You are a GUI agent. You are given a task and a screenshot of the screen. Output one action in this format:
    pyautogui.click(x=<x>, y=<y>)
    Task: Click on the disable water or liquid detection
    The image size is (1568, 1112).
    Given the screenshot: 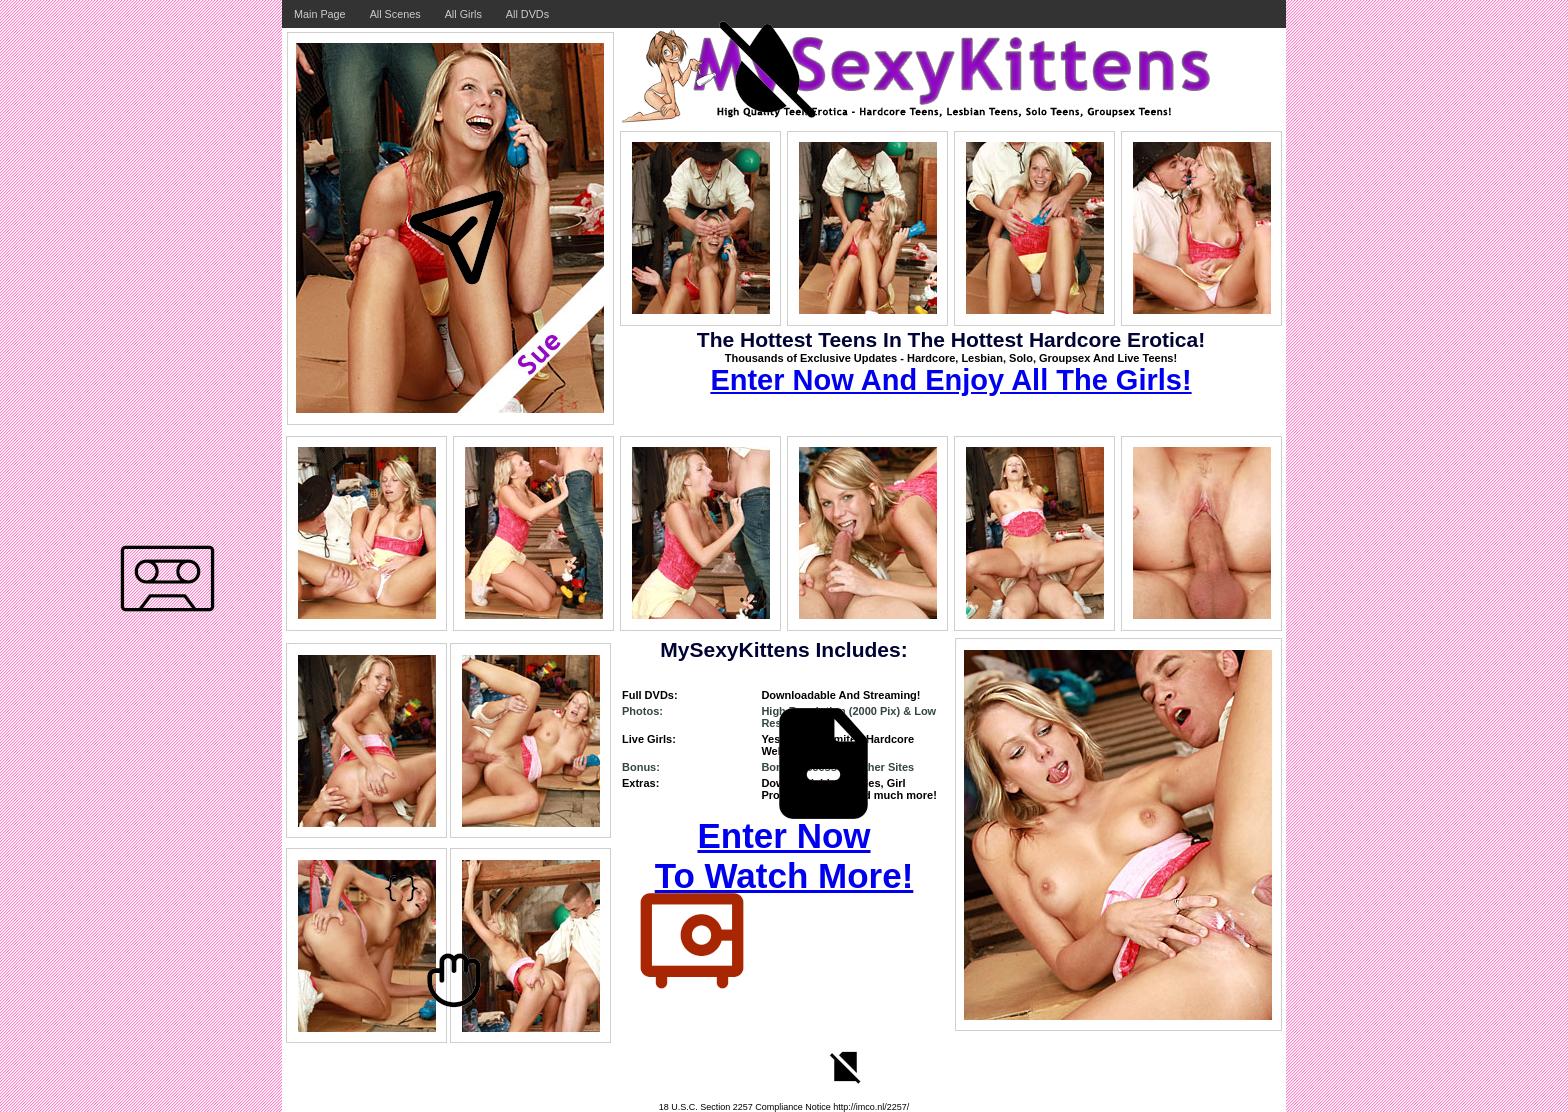 What is the action you would take?
    pyautogui.click(x=767, y=69)
    